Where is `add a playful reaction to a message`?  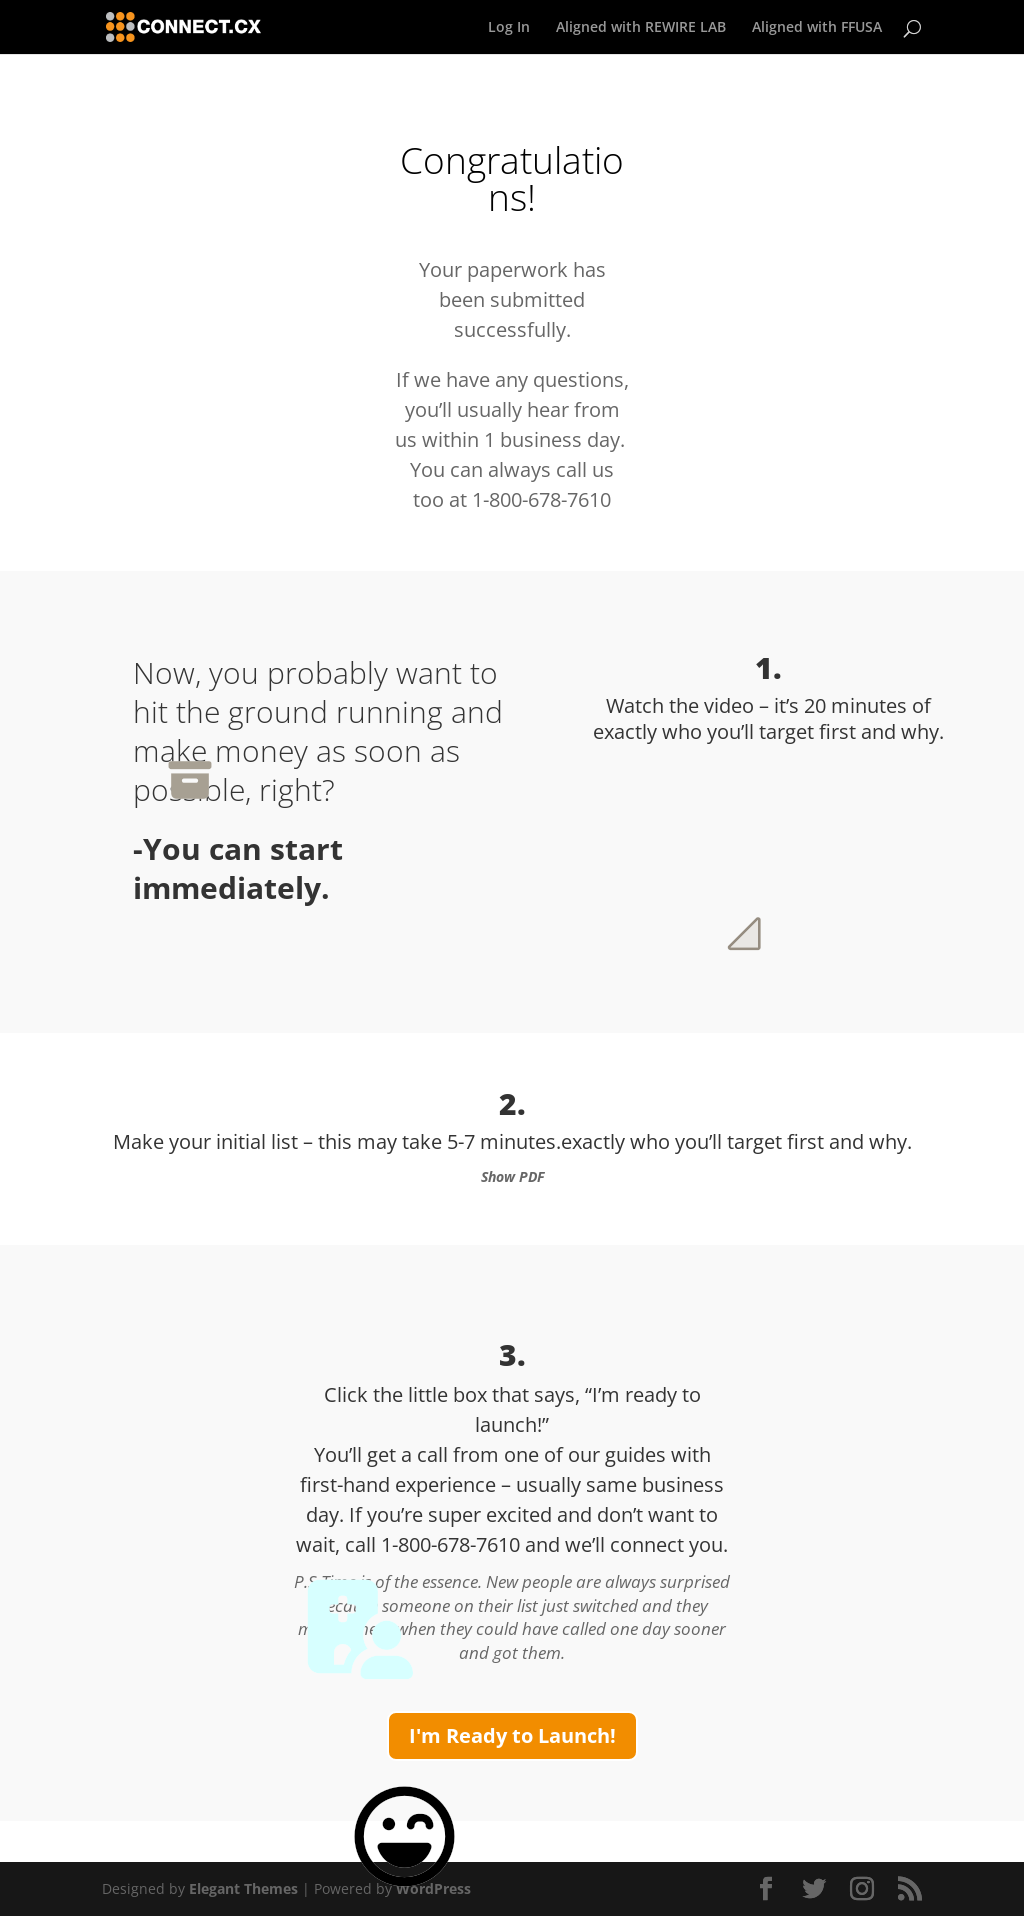 add a playful reaction to a message is located at coordinates (404, 1836).